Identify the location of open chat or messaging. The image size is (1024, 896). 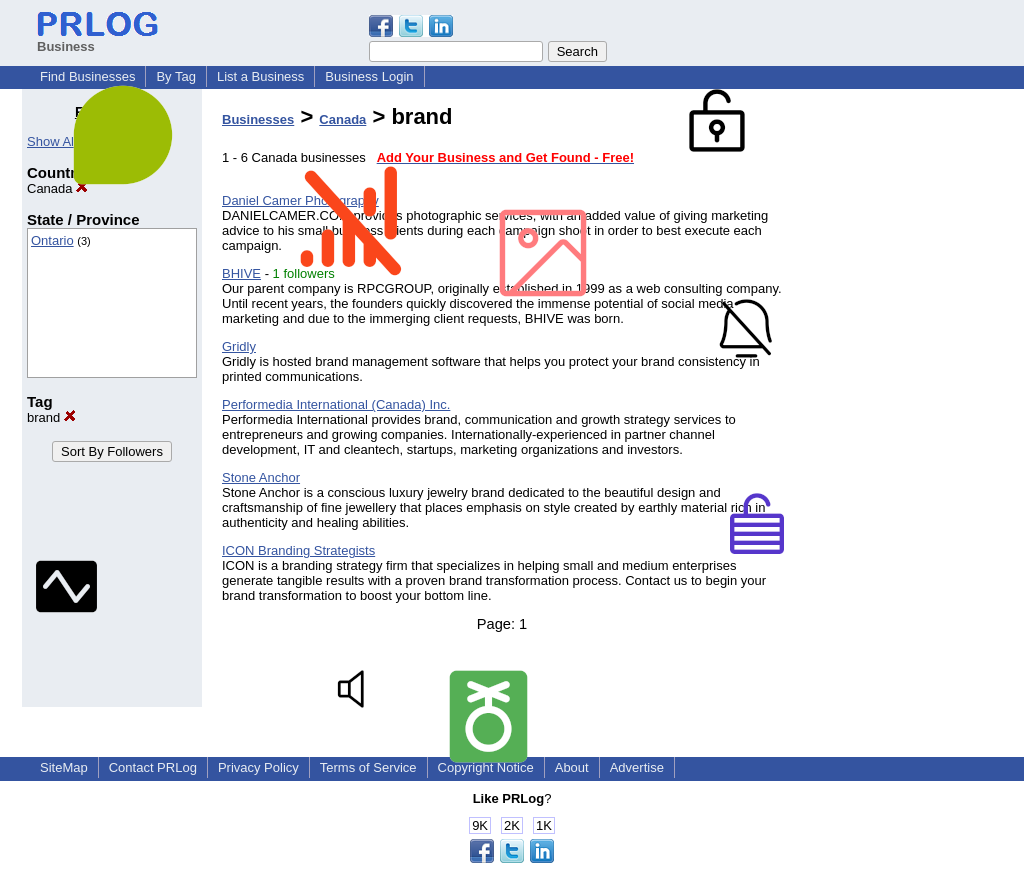
(121, 137).